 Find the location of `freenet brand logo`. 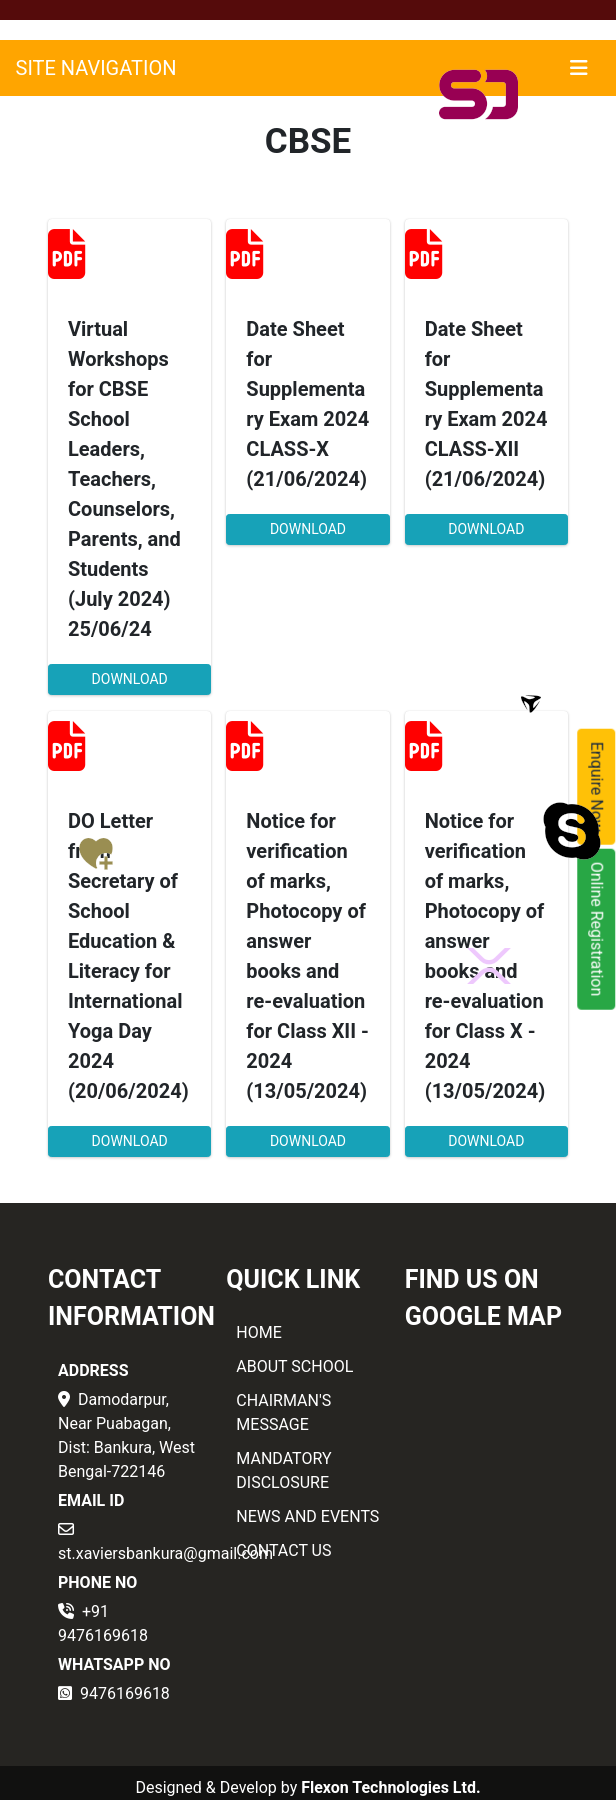

freenet brand logo is located at coordinates (531, 704).